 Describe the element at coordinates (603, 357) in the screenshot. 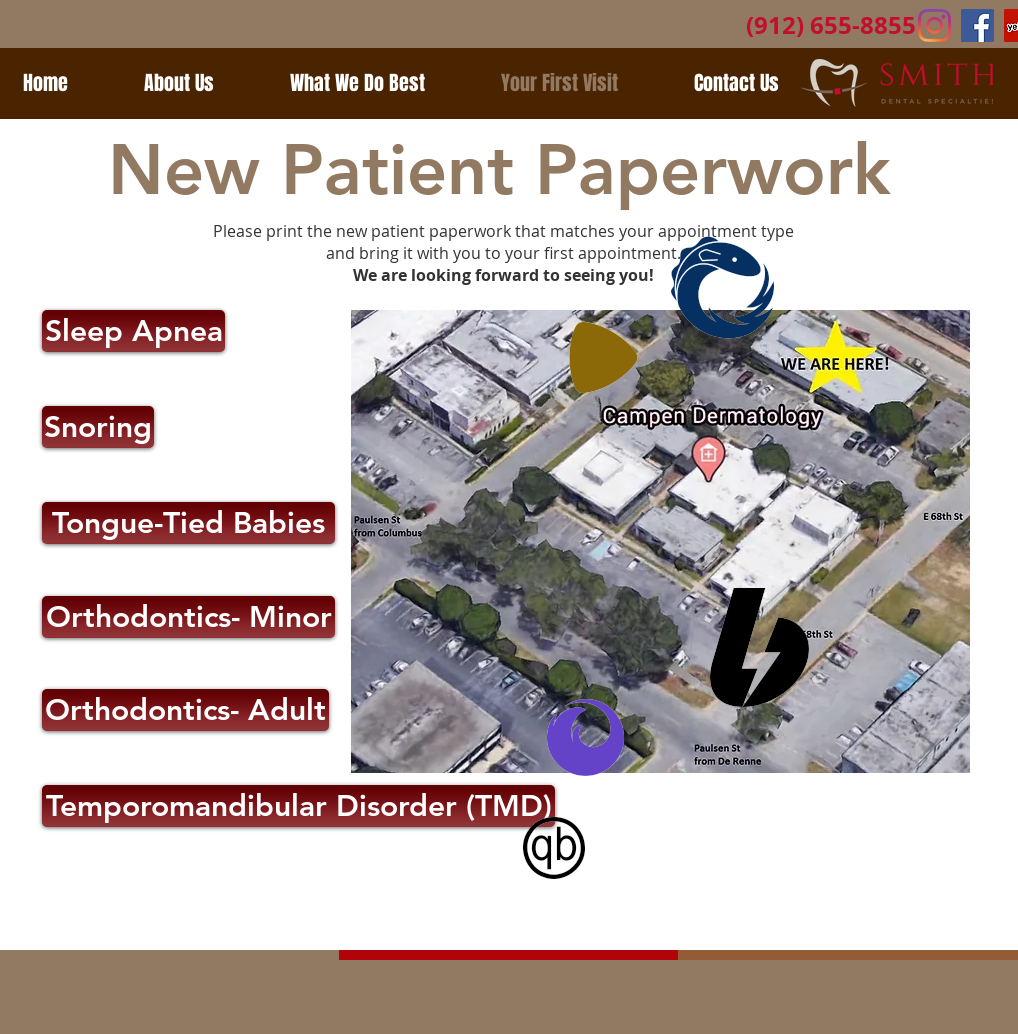

I see `open the Zalando shopping app` at that location.